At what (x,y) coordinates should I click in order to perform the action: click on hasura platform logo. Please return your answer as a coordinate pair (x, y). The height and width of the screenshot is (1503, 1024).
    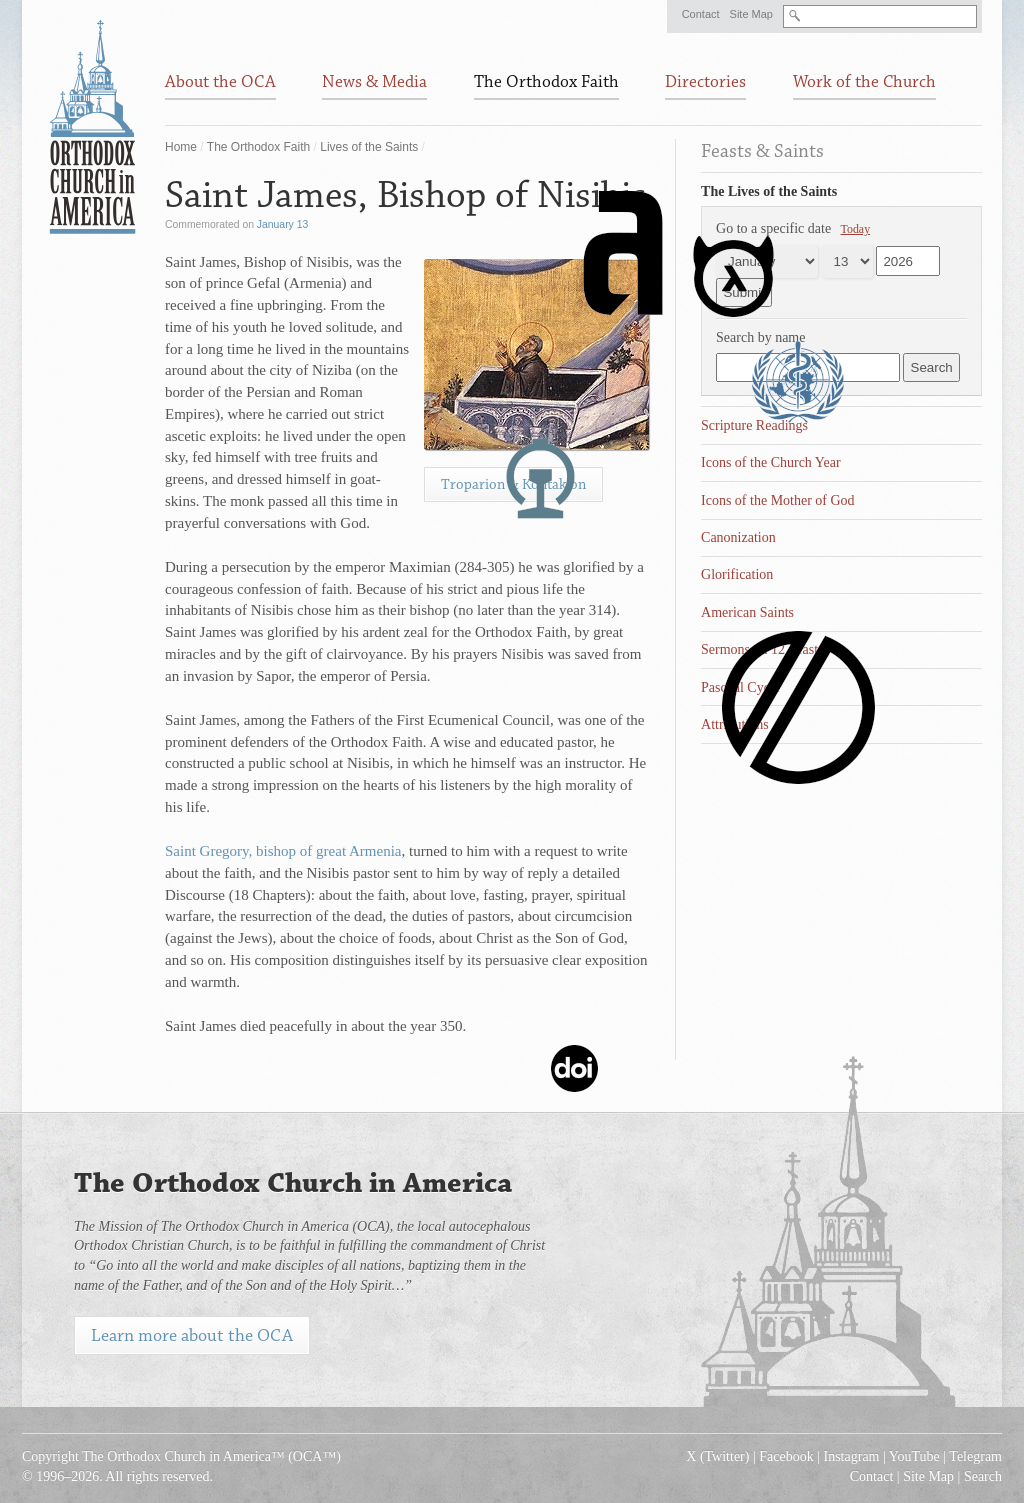
    Looking at the image, I should click on (733, 276).